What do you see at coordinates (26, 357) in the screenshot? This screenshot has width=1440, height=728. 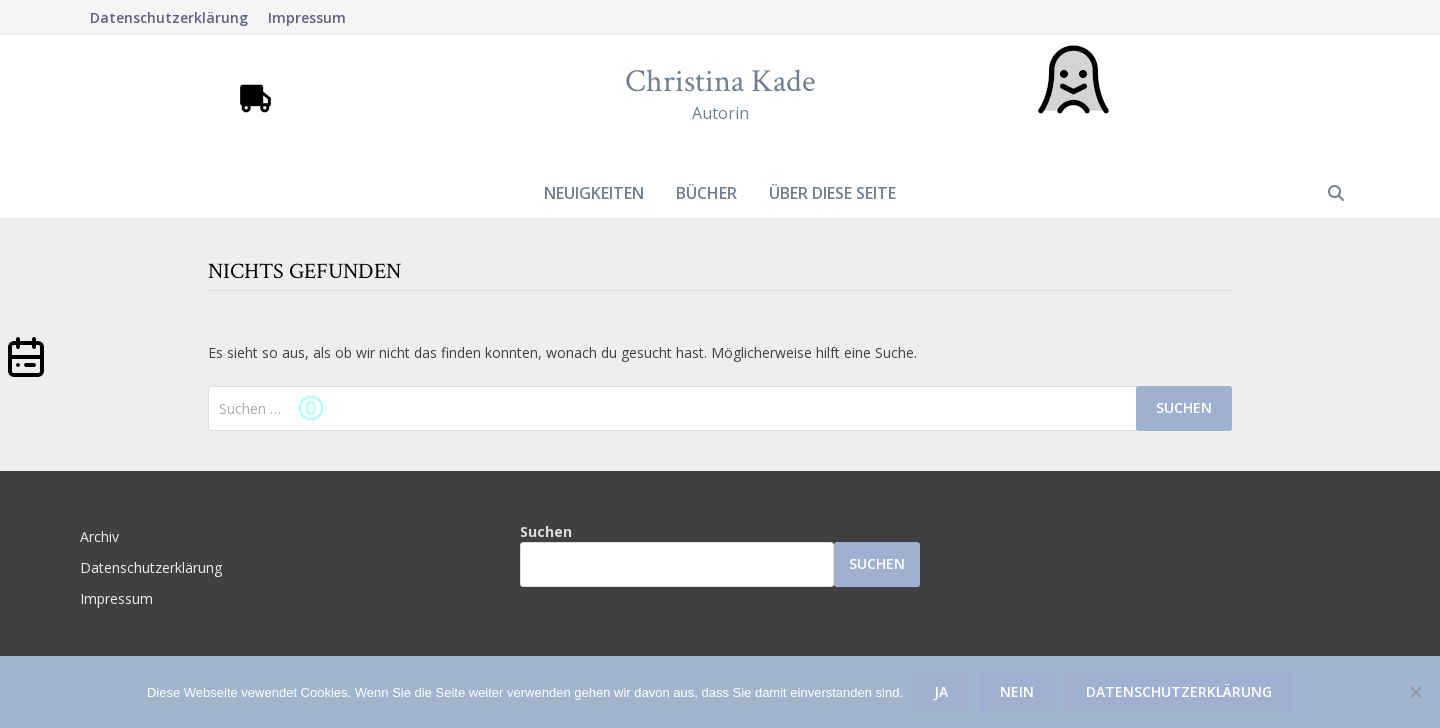 I see `open calendar or date picker` at bounding box center [26, 357].